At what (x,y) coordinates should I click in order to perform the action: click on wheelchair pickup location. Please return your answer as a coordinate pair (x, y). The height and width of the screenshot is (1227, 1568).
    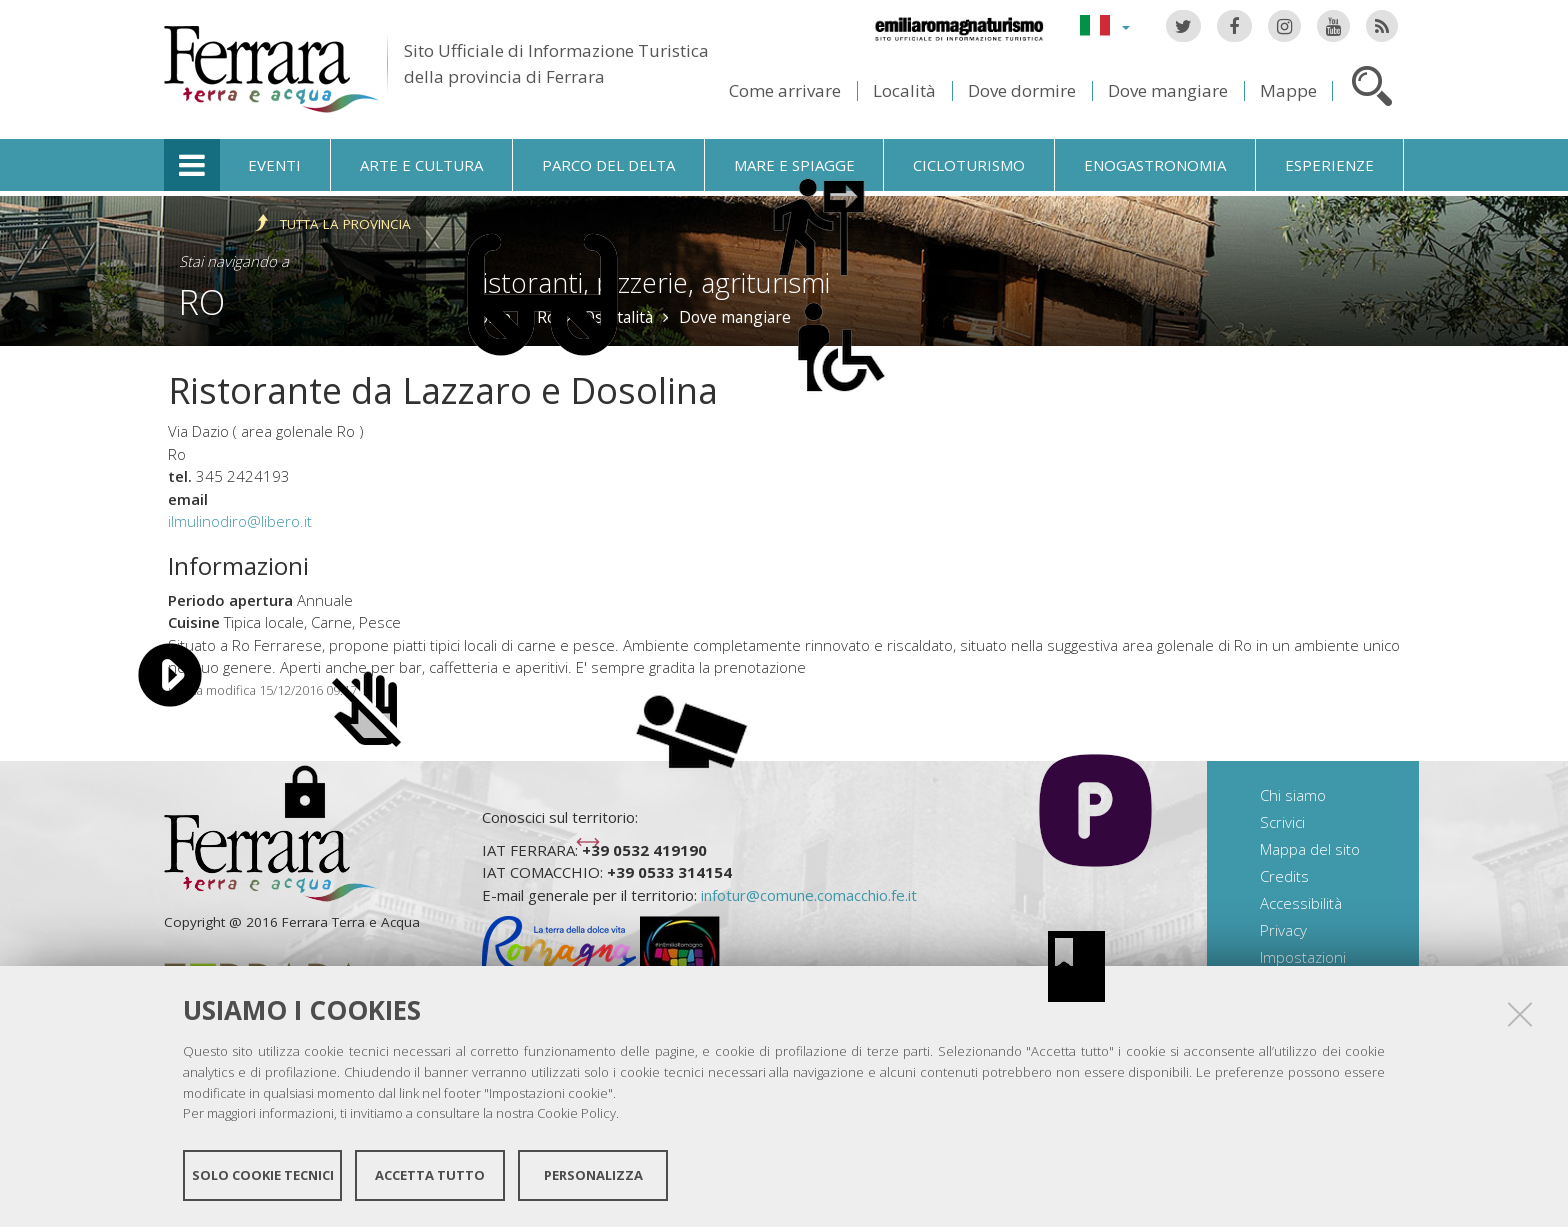
    Looking at the image, I should click on (838, 347).